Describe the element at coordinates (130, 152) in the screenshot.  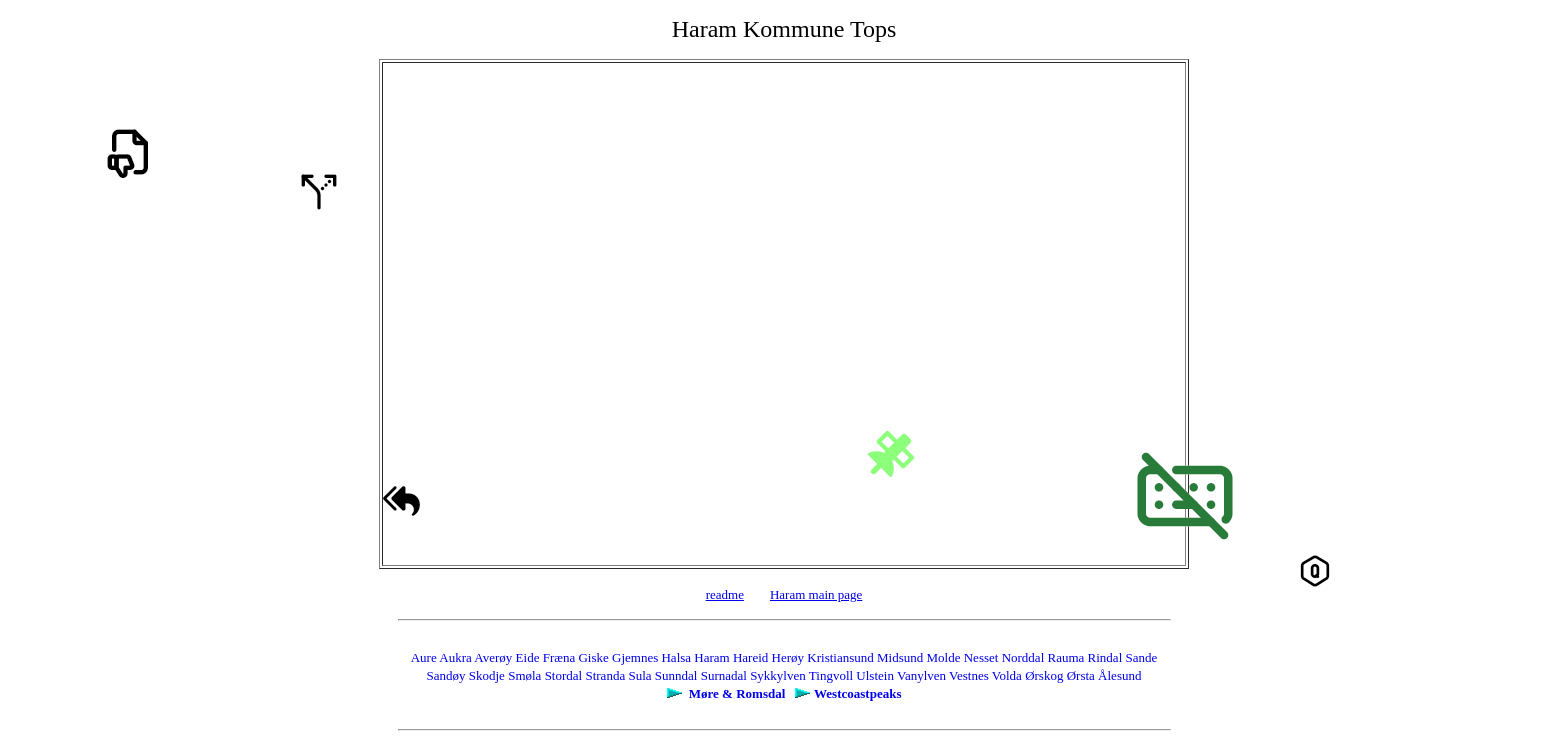
I see `dislike or downvote a document` at that location.